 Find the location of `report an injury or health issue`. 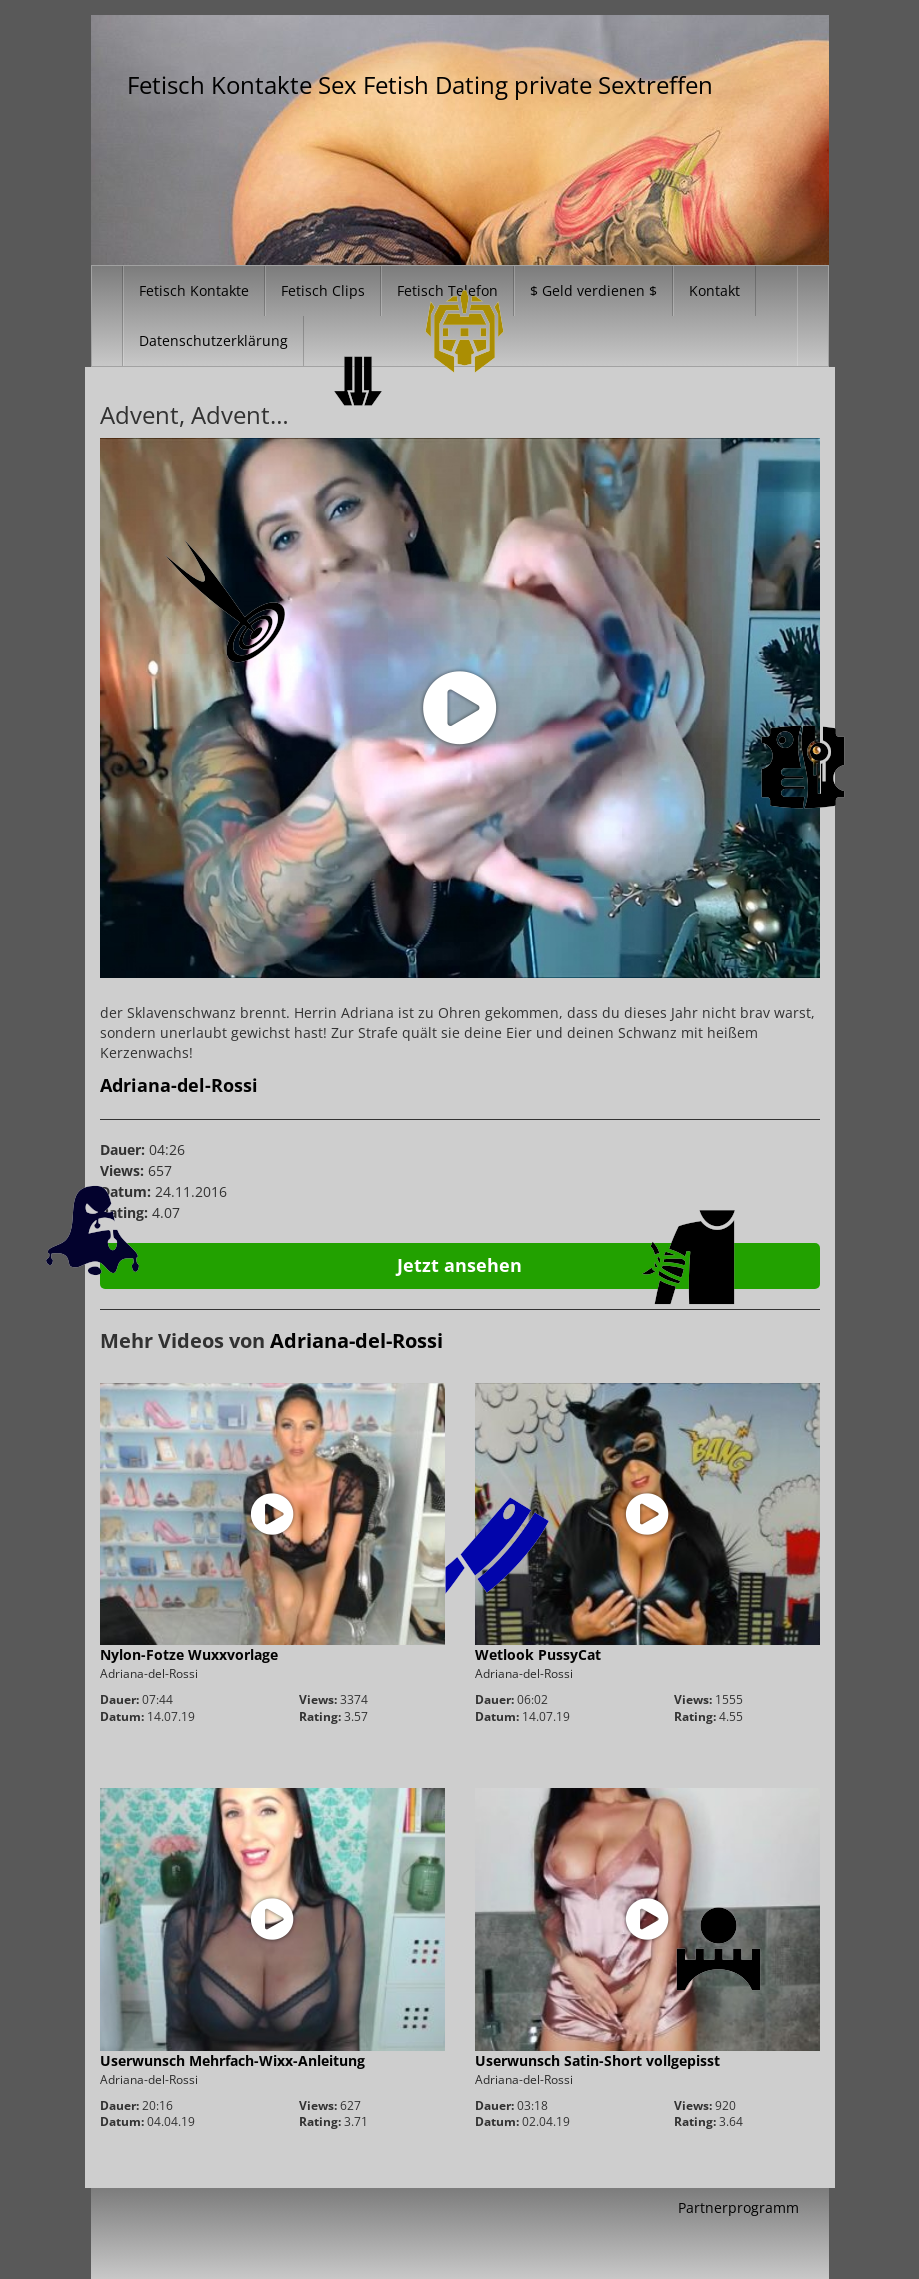

report an injury or health issue is located at coordinates (687, 1257).